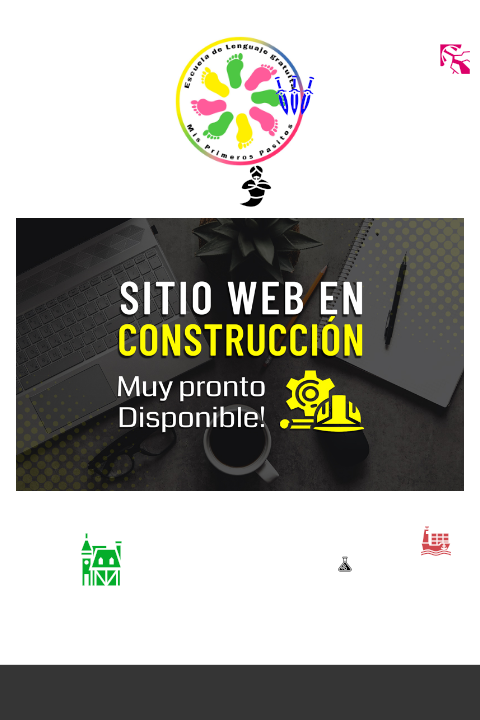 The width and height of the screenshot is (480, 720). I want to click on access the village or town area, so click(101, 559).